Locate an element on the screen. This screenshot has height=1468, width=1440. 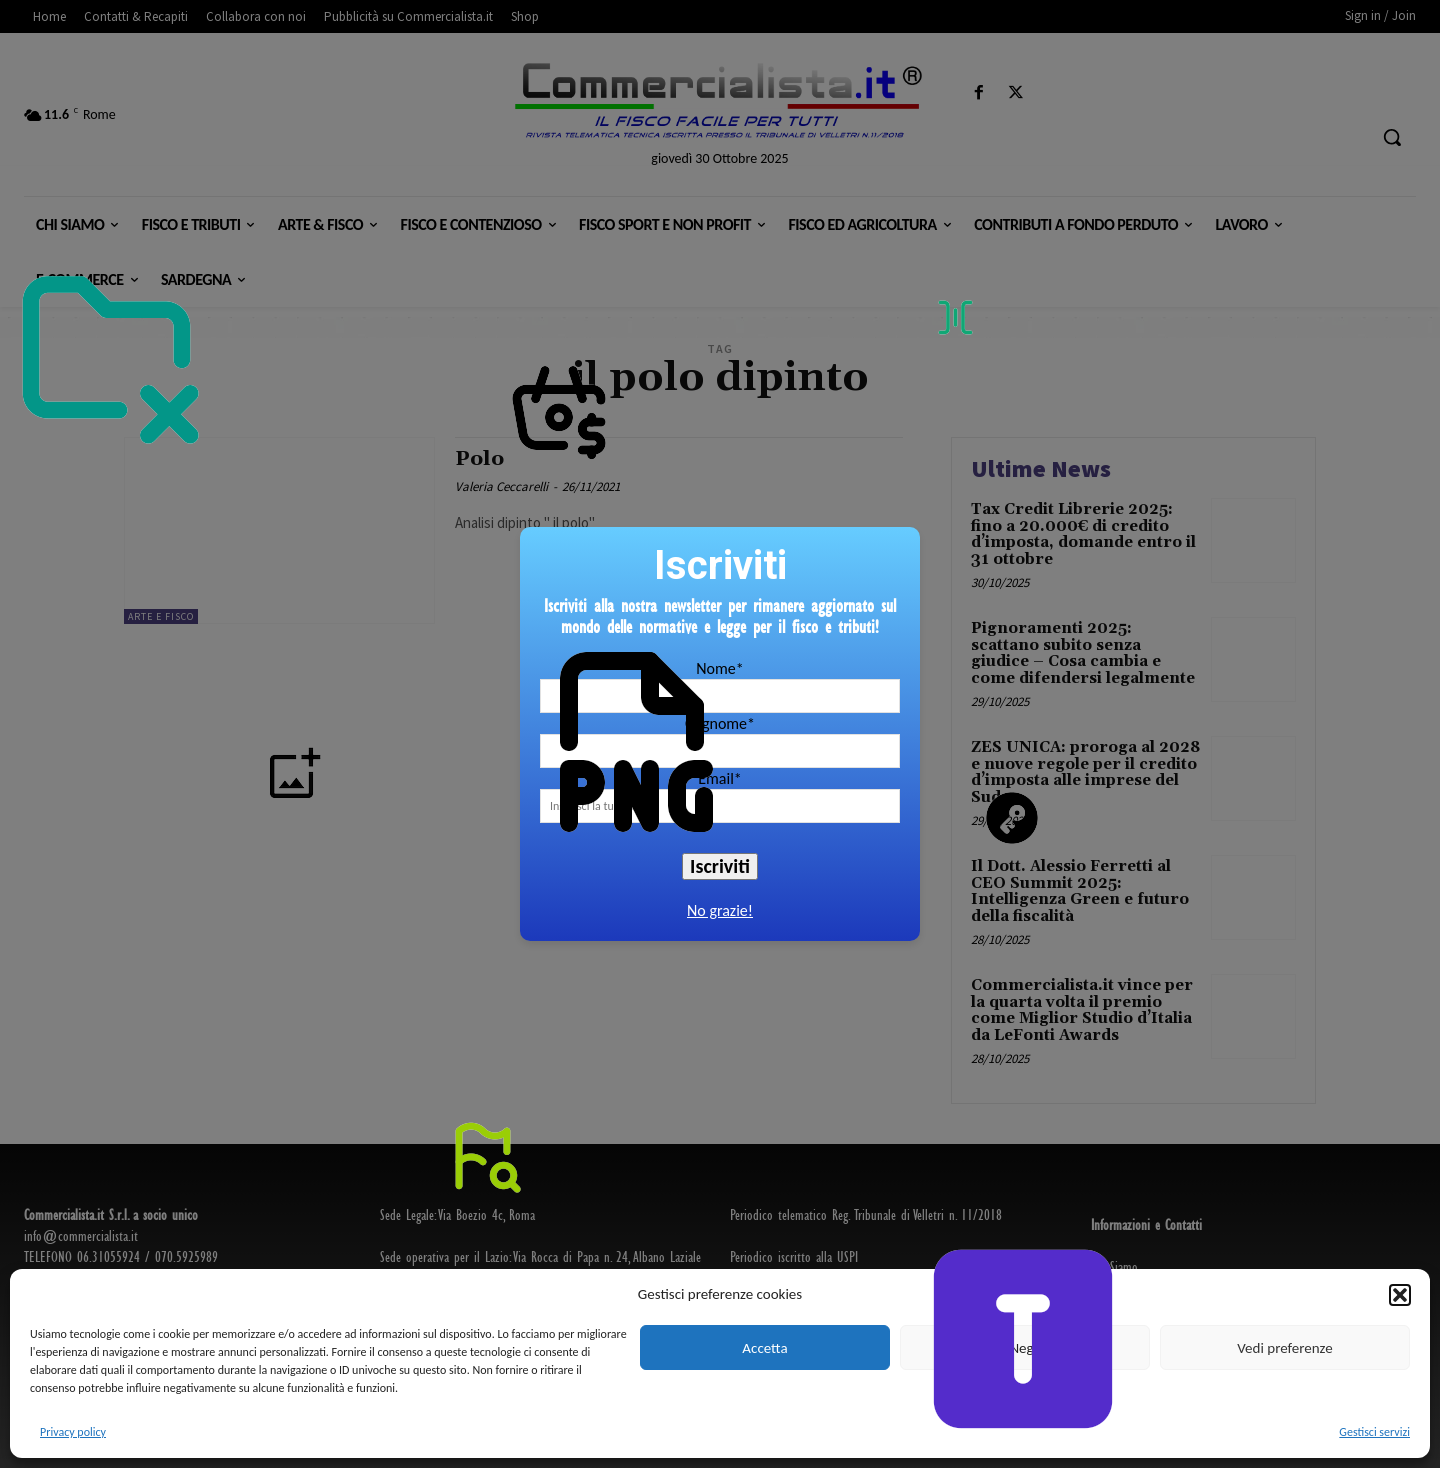
text formatting or typography tool is located at coordinates (1023, 1339).